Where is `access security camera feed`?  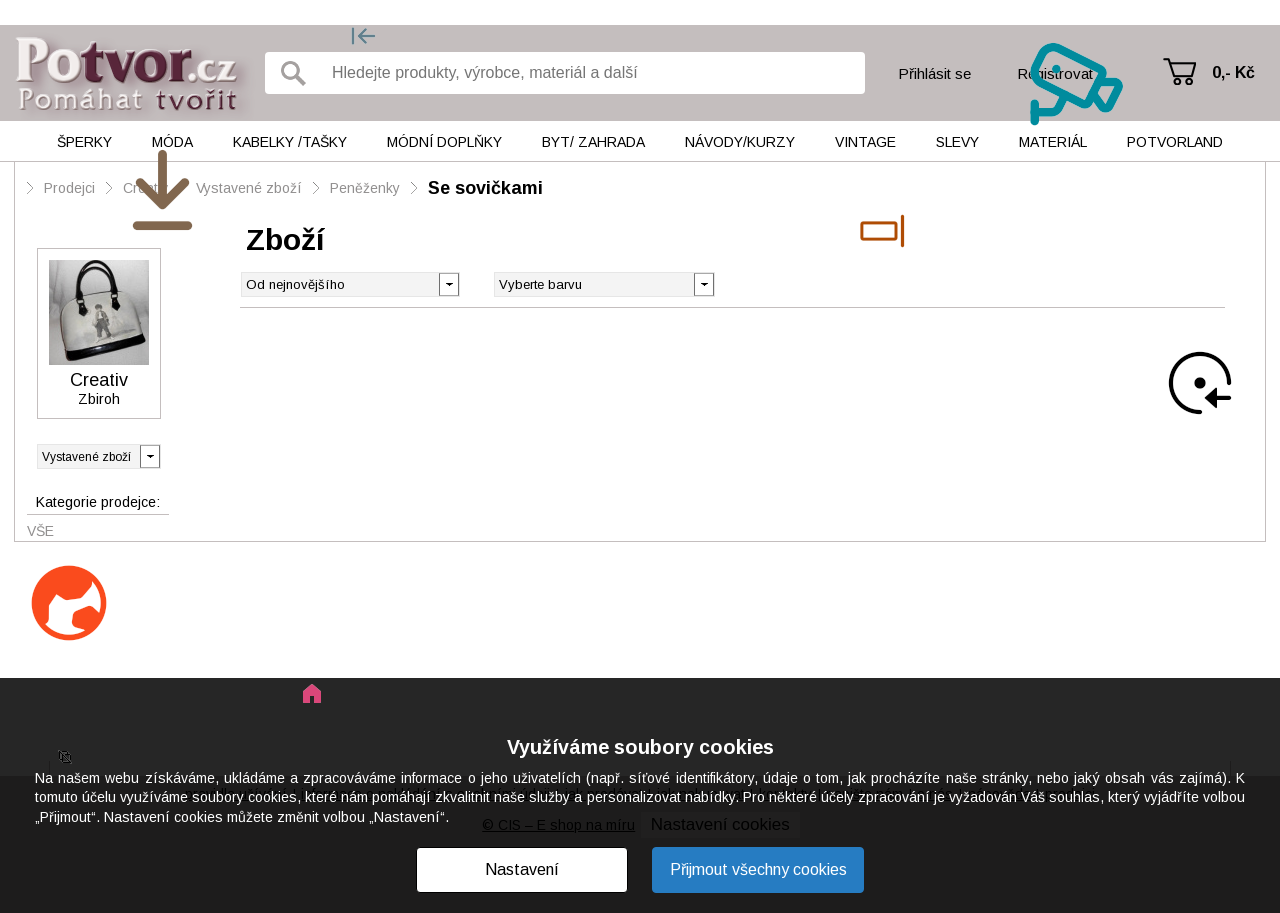 access security camera feed is located at coordinates (1078, 82).